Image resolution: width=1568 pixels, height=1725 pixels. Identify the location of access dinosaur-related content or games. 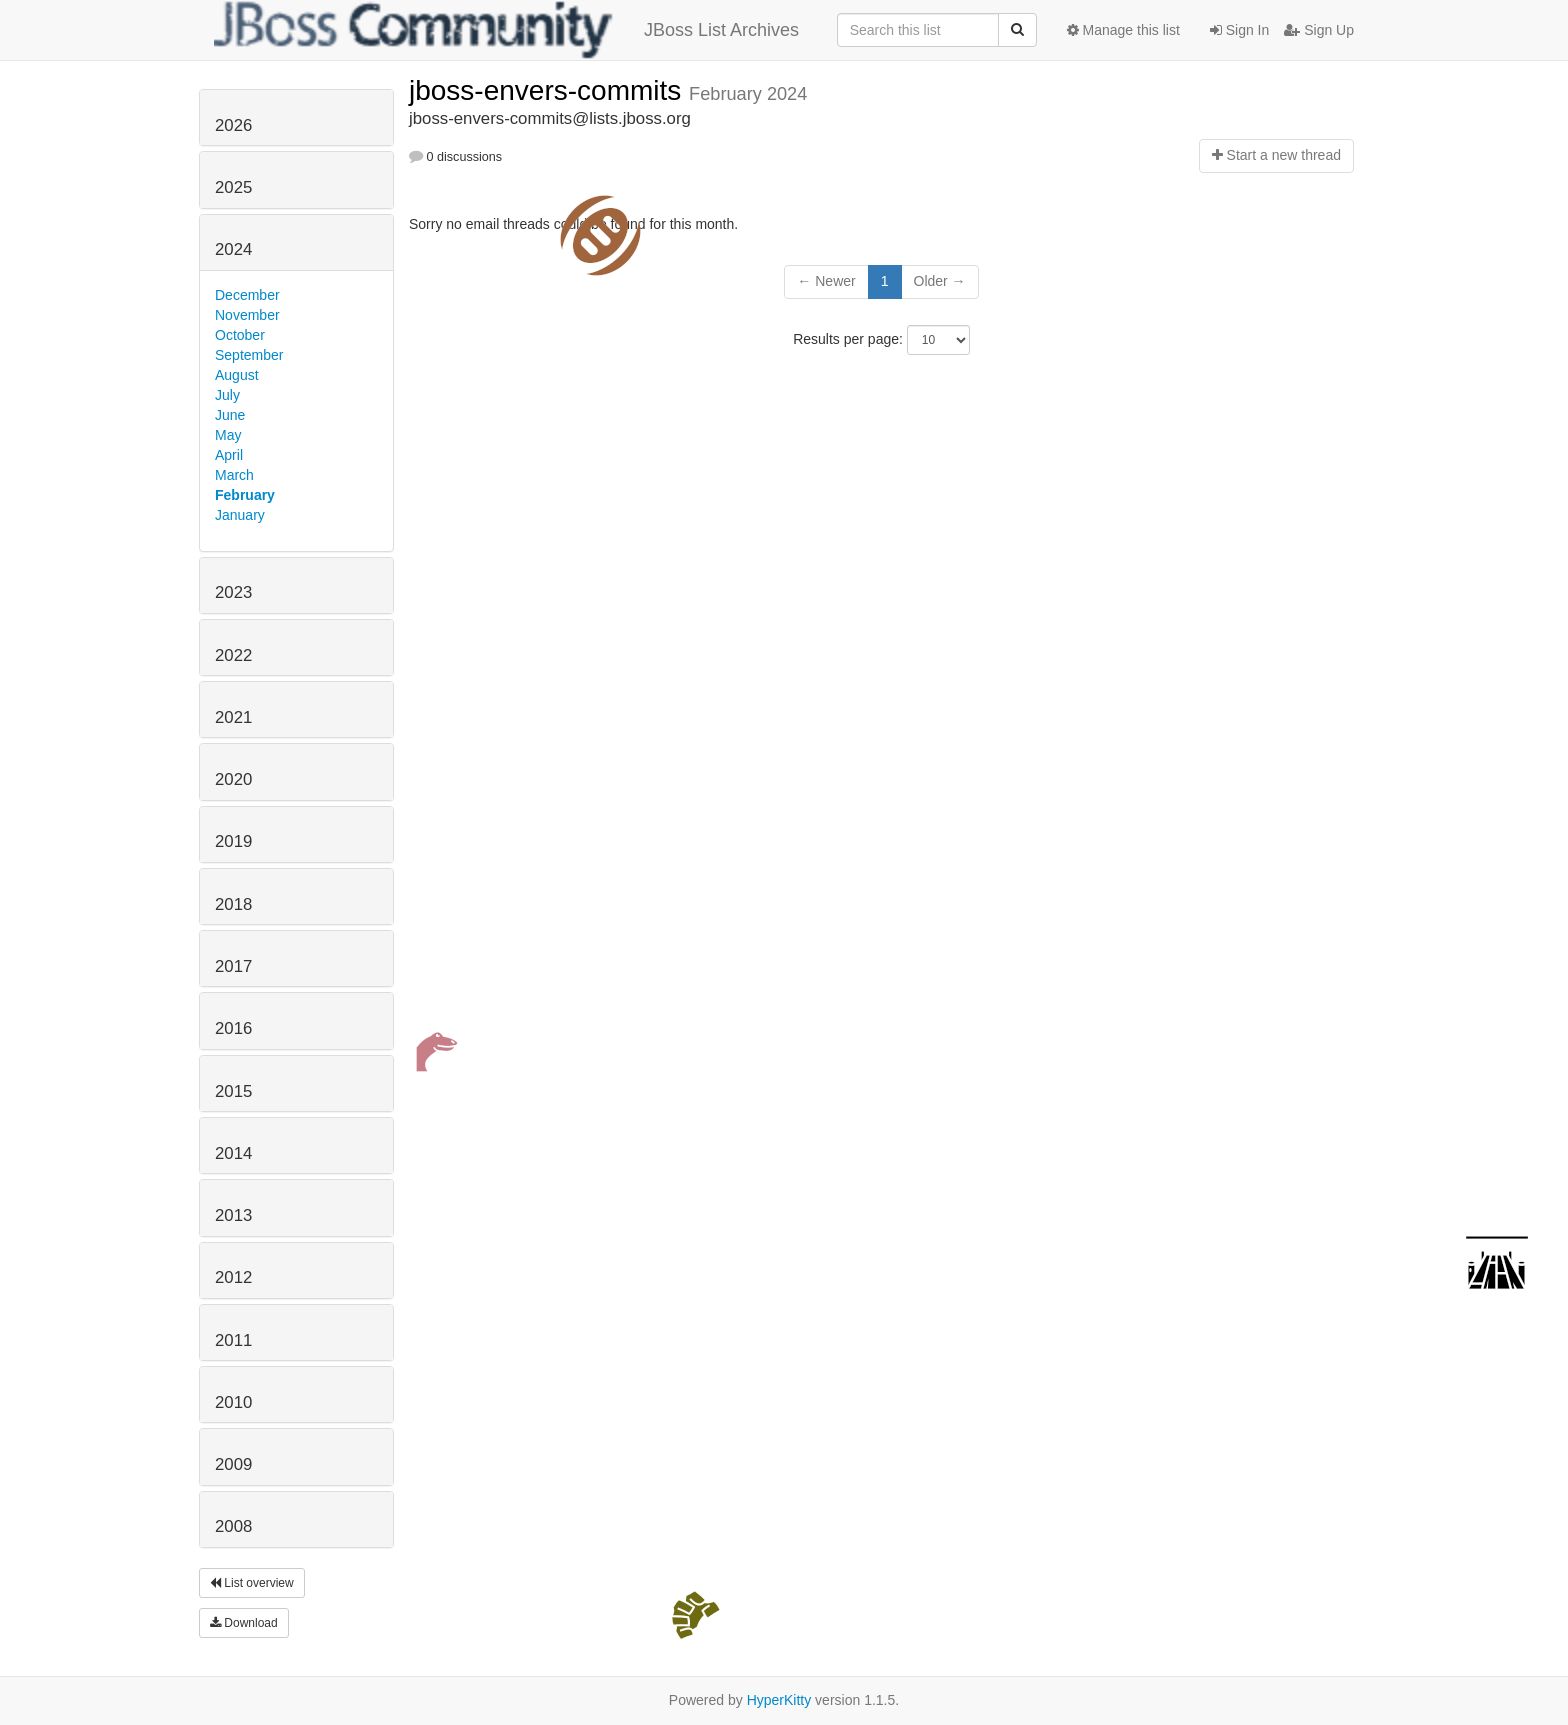
(437, 1050).